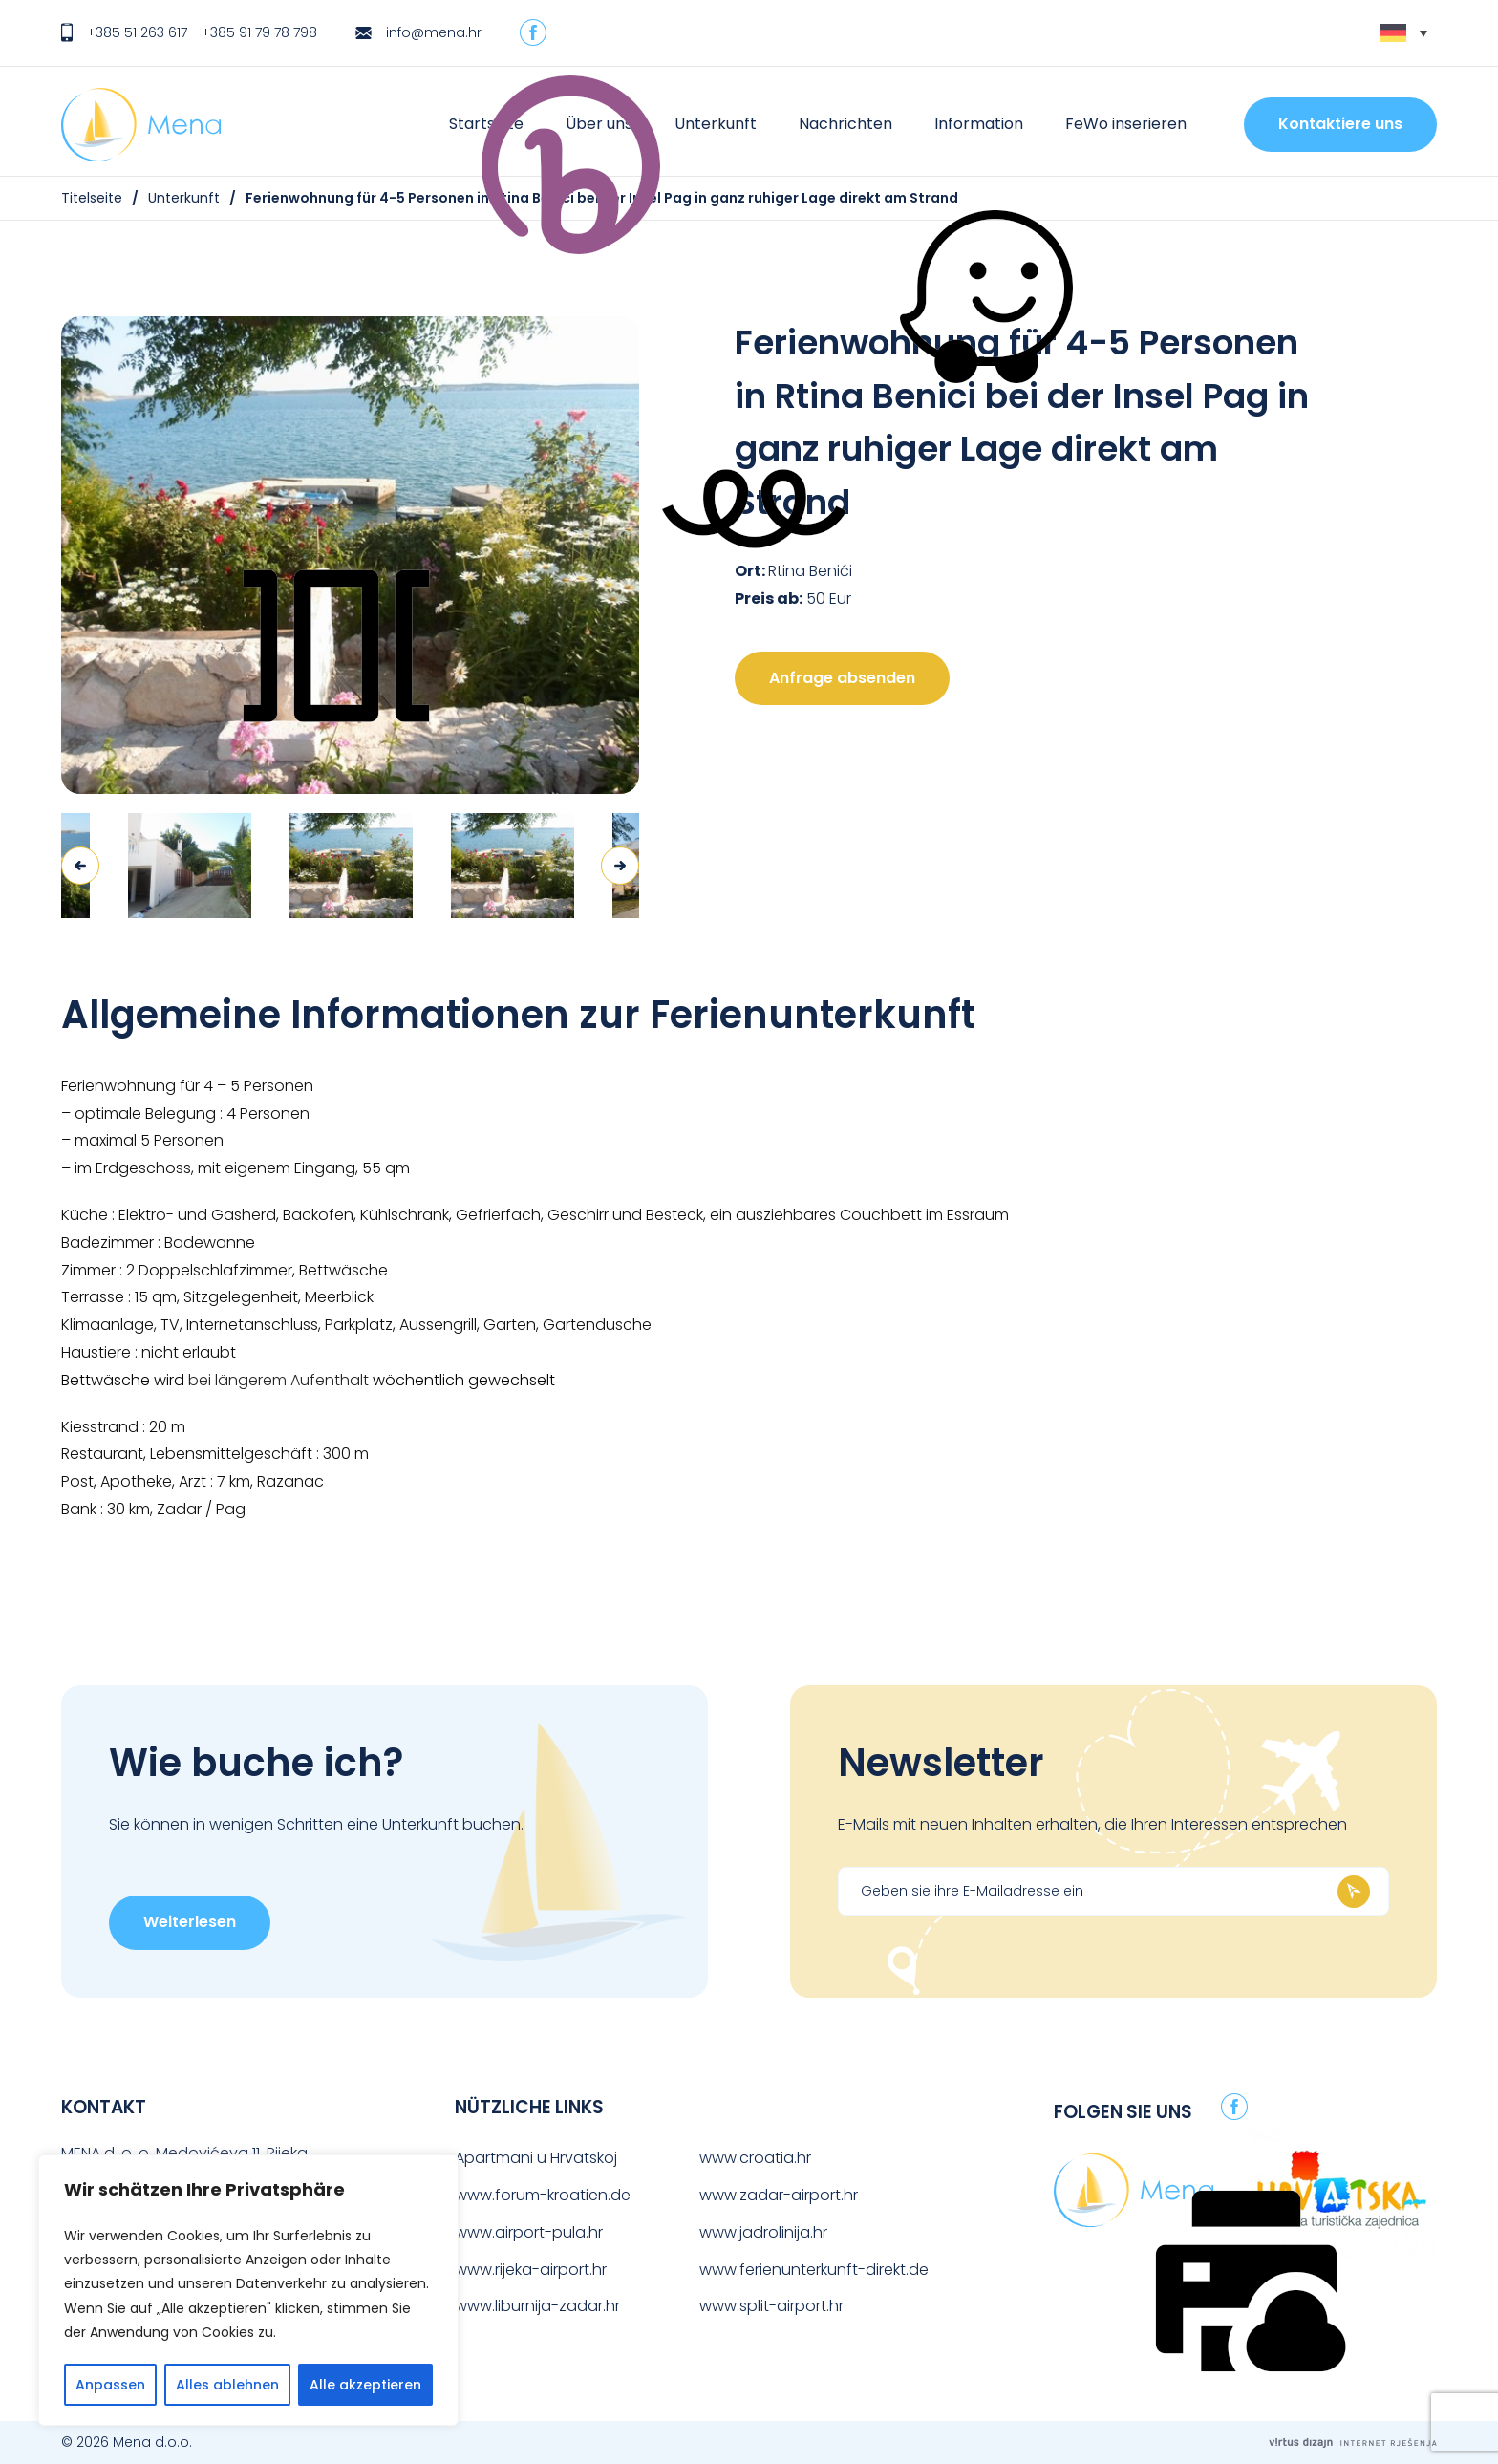 This screenshot has height=2464, width=1498. What do you see at coordinates (1246, 2281) in the screenshot?
I see `print to a cloud-connected printer` at bounding box center [1246, 2281].